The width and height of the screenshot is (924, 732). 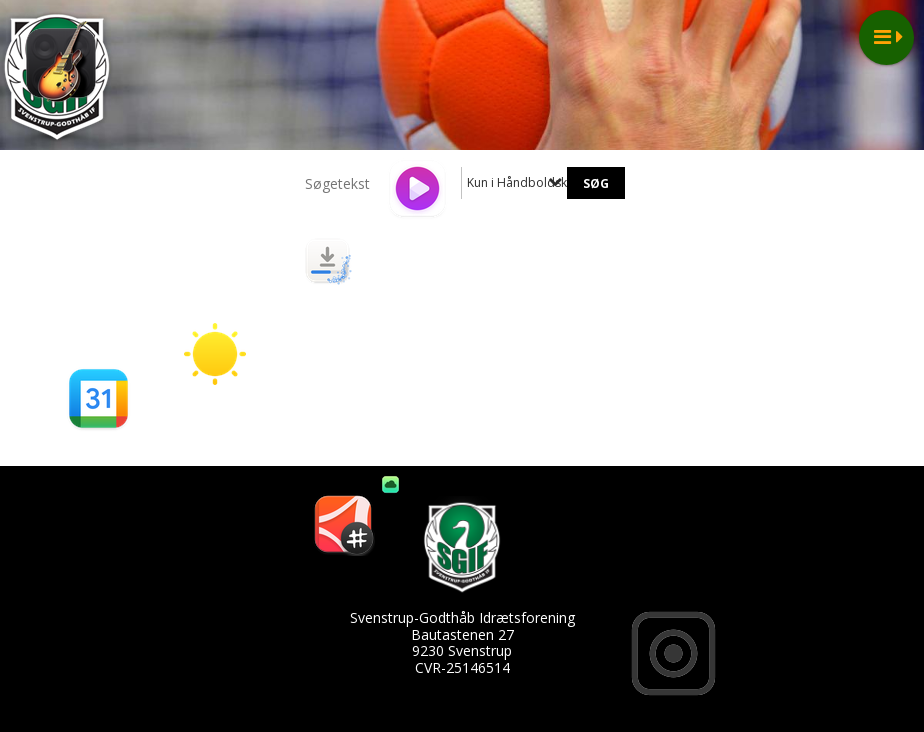 What do you see at coordinates (343, 524) in the screenshot?
I see `open zathura document viewer` at bounding box center [343, 524].